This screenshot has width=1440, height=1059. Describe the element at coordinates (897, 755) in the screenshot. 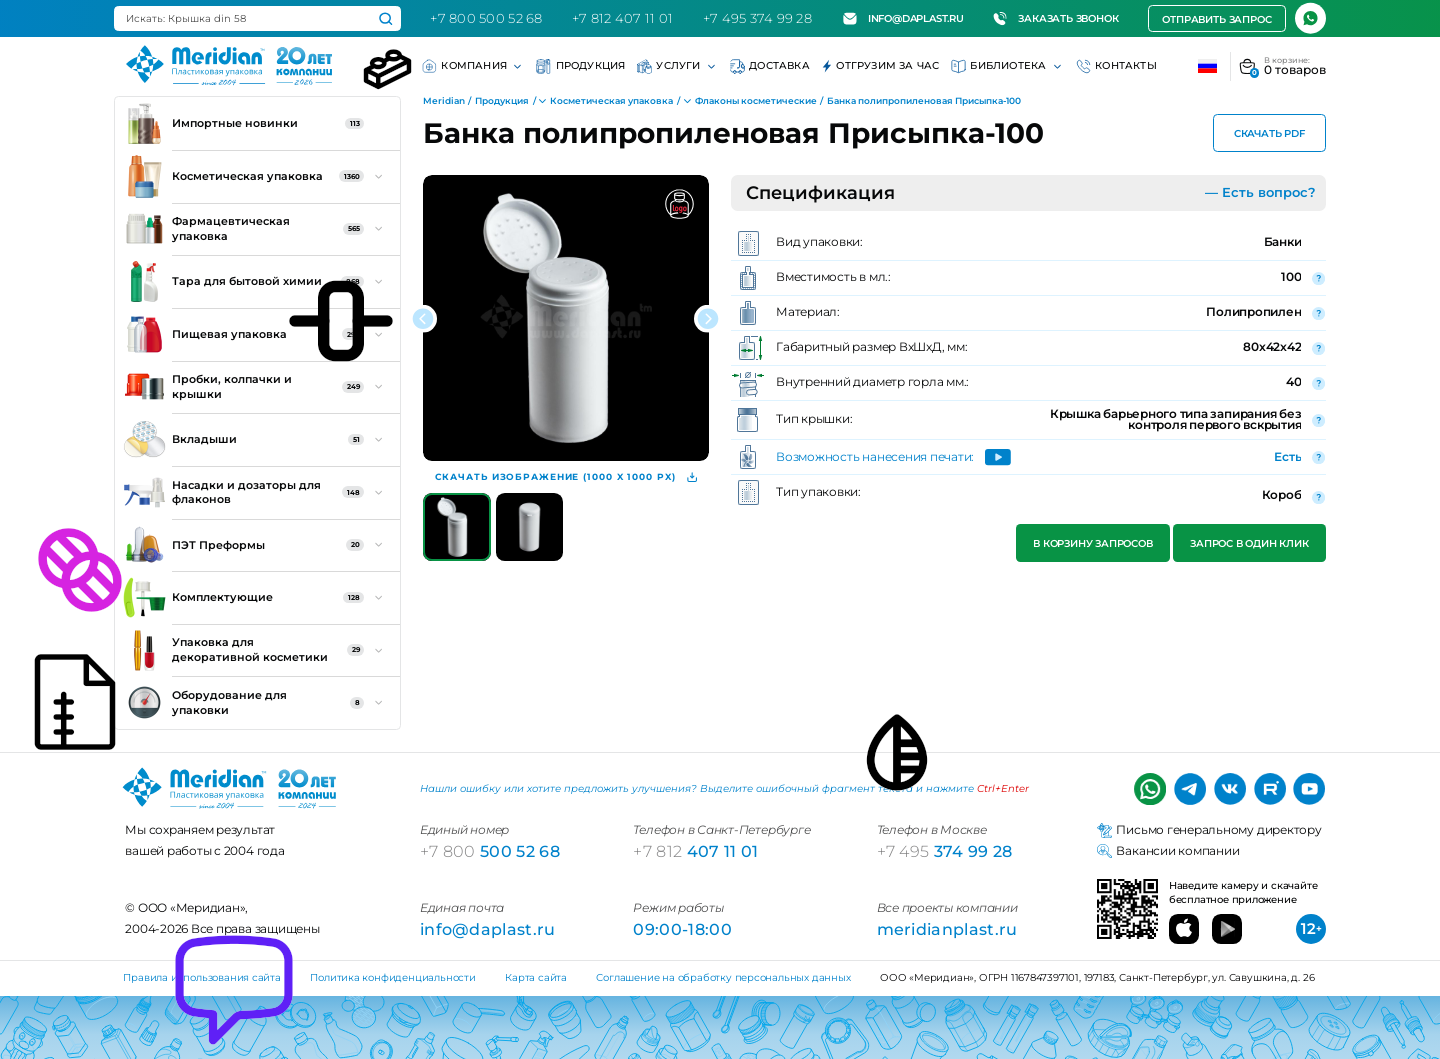

I see `adjust water or humidity level` at that location.